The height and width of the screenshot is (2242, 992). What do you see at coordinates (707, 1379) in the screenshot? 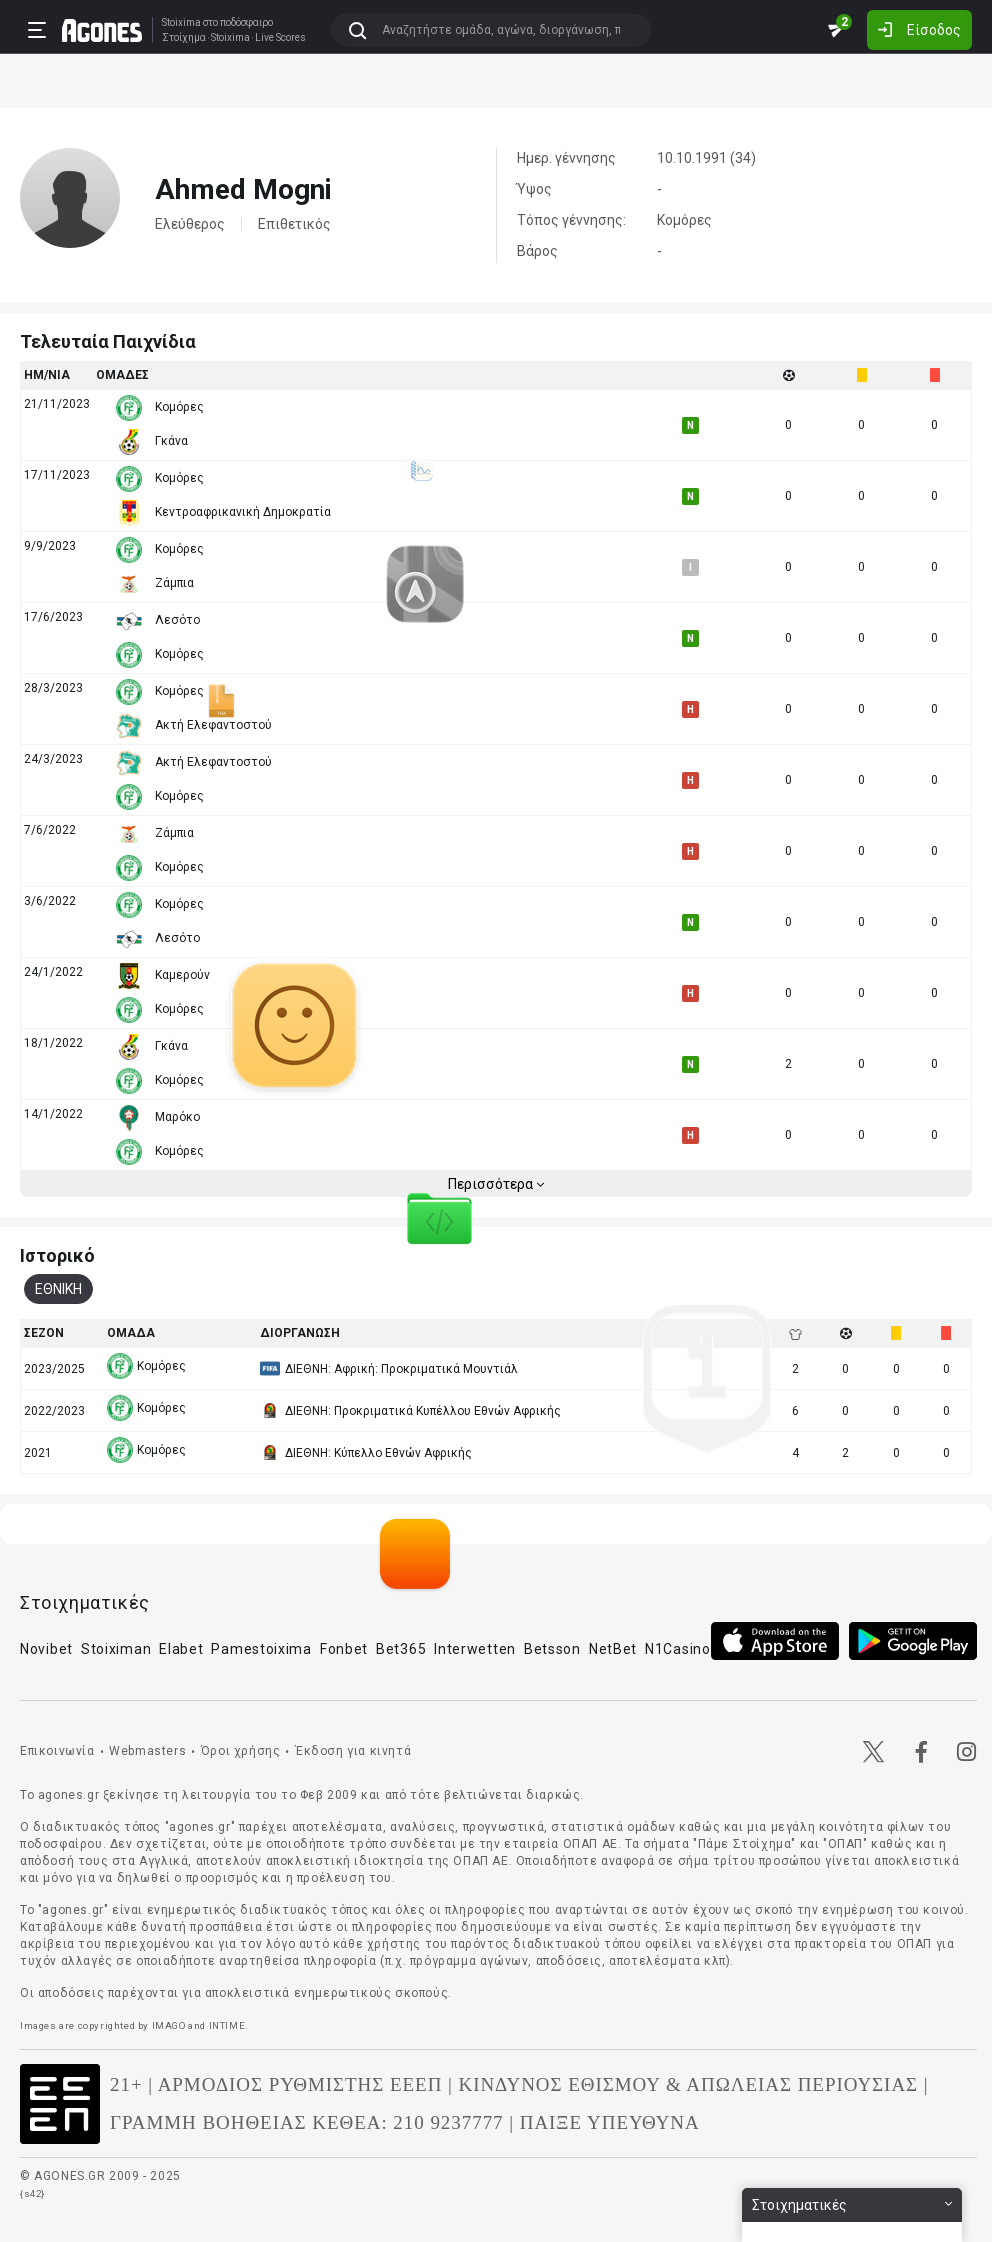
I see `indicates num lock is enabled` at bounding box center [707, 1379].